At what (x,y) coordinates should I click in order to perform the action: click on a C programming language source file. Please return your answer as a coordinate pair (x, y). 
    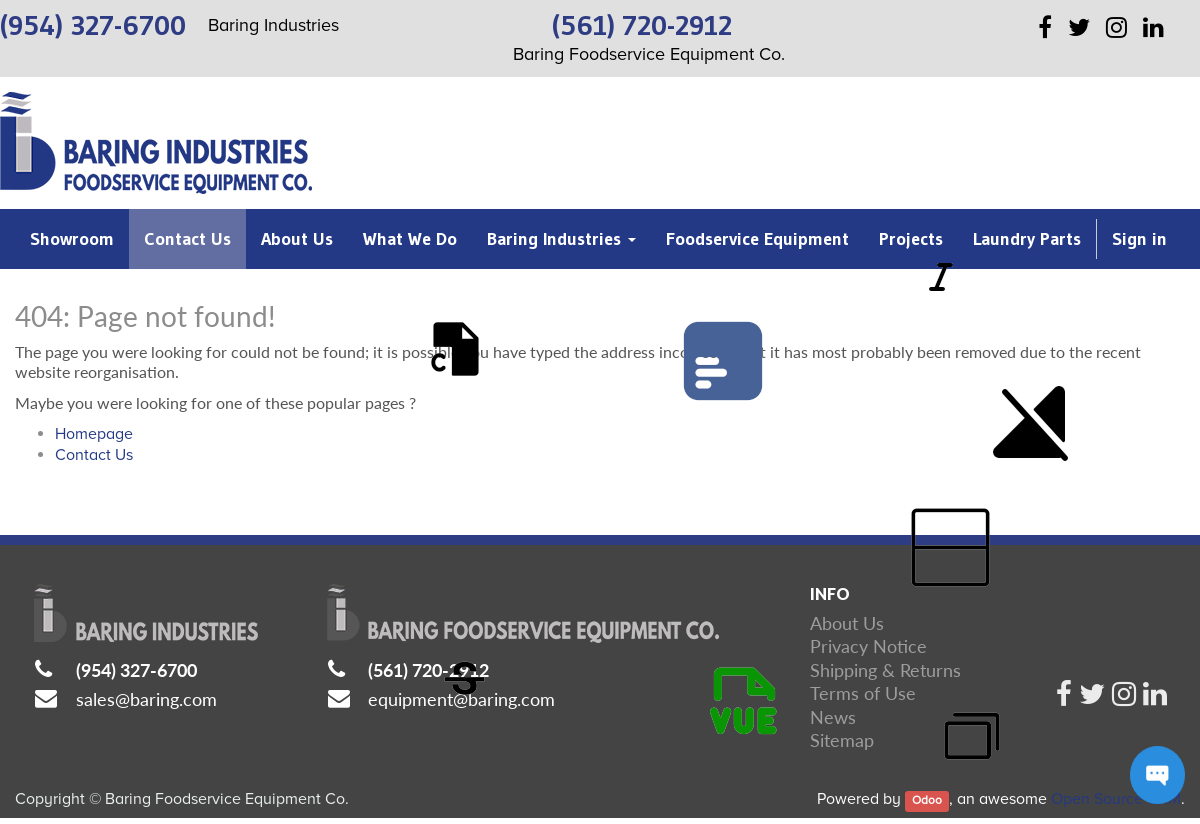
    Looking at the image, I should click on (456, 349).